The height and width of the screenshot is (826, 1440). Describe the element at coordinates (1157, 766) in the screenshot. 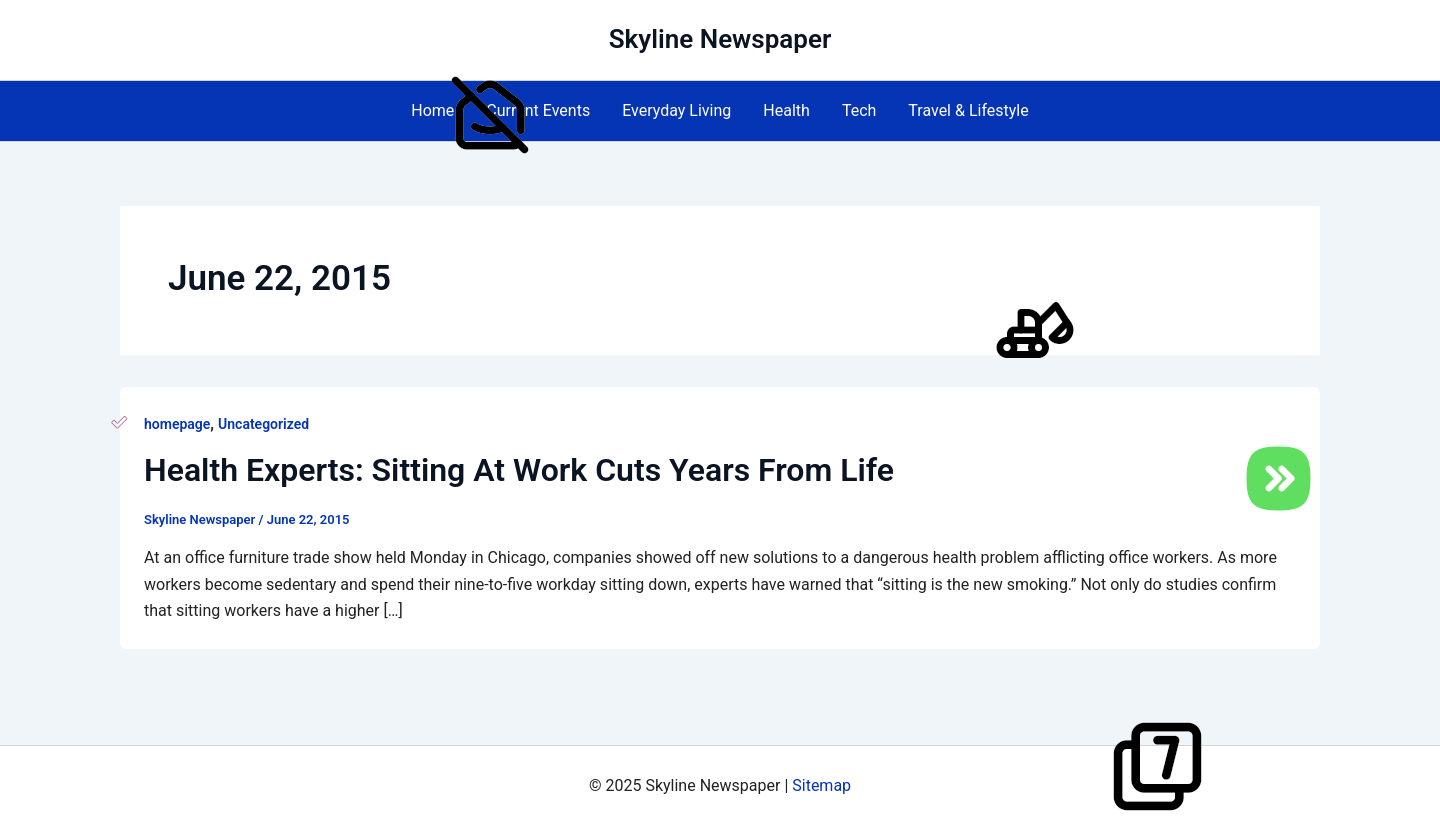

I see `view item 7 in a collection or stack` at that location.